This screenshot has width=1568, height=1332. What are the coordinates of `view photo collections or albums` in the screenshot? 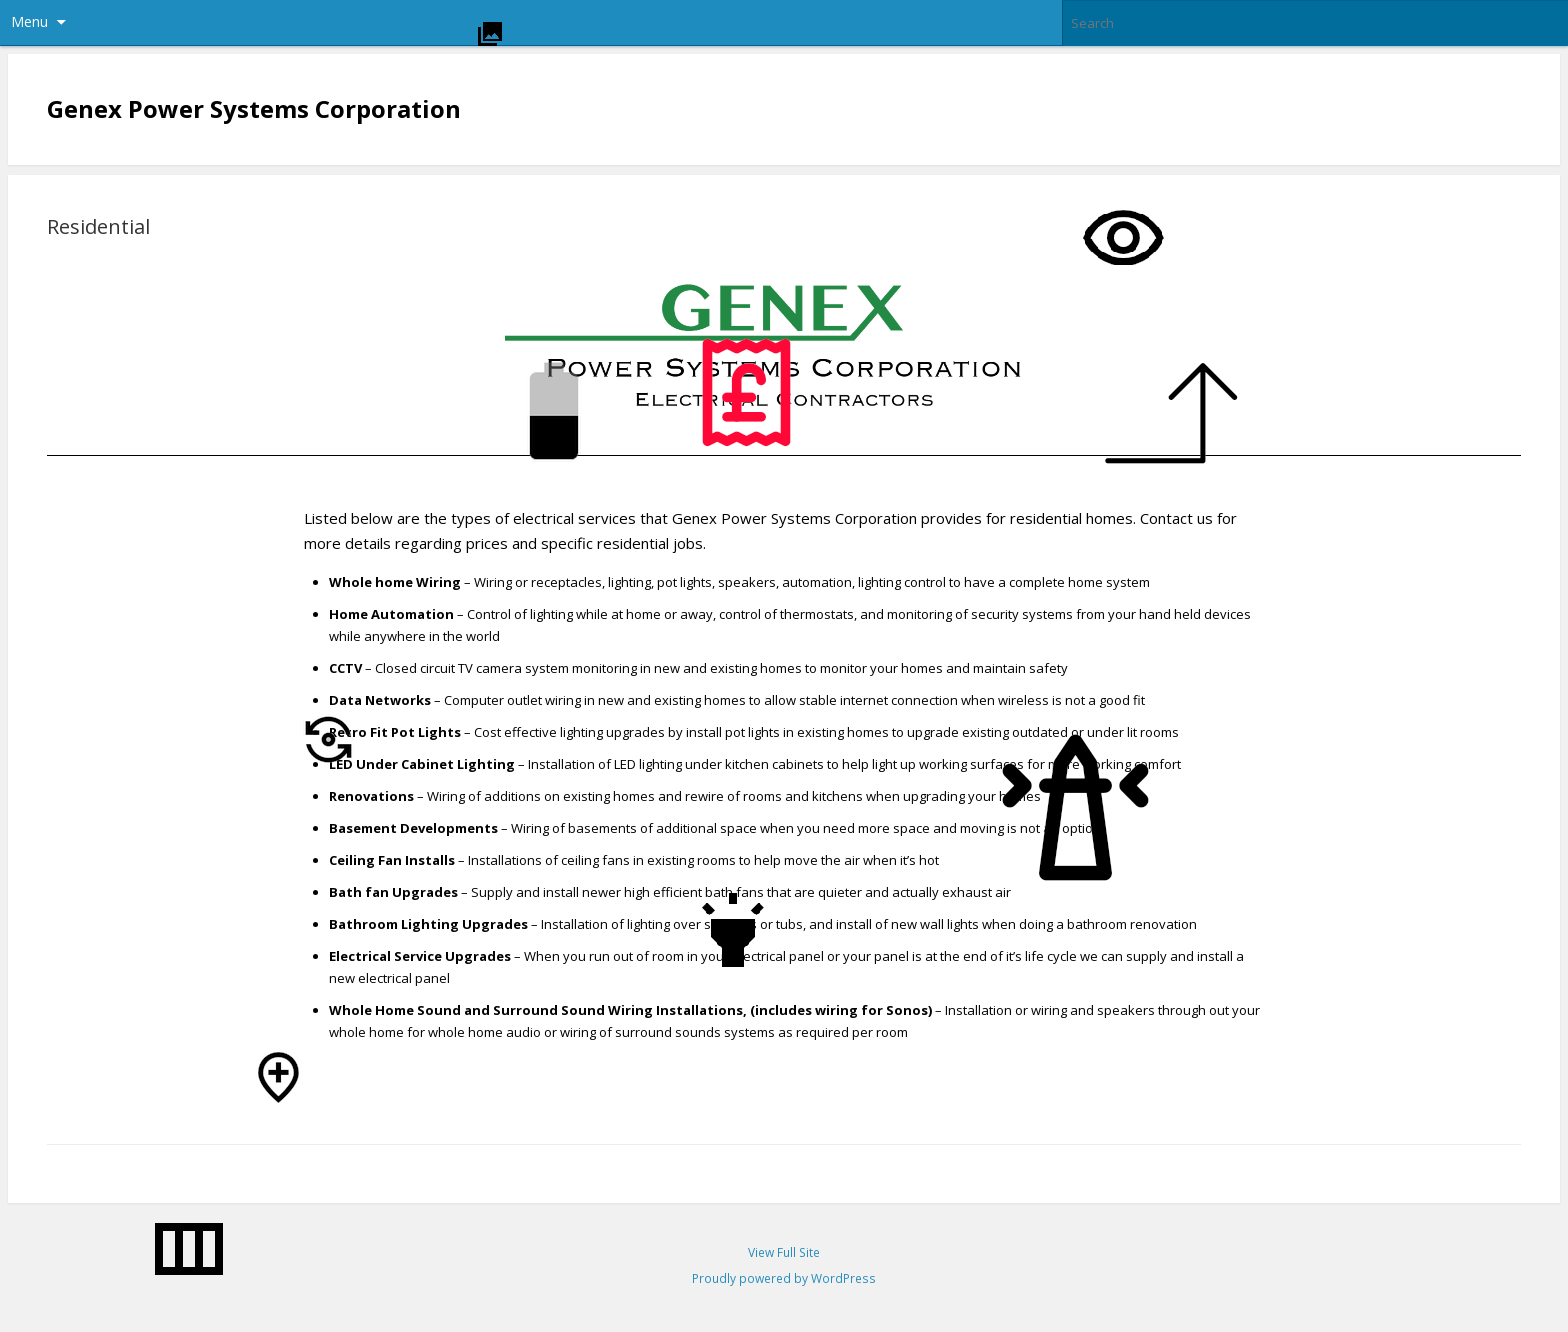 It's located at (490, 34).